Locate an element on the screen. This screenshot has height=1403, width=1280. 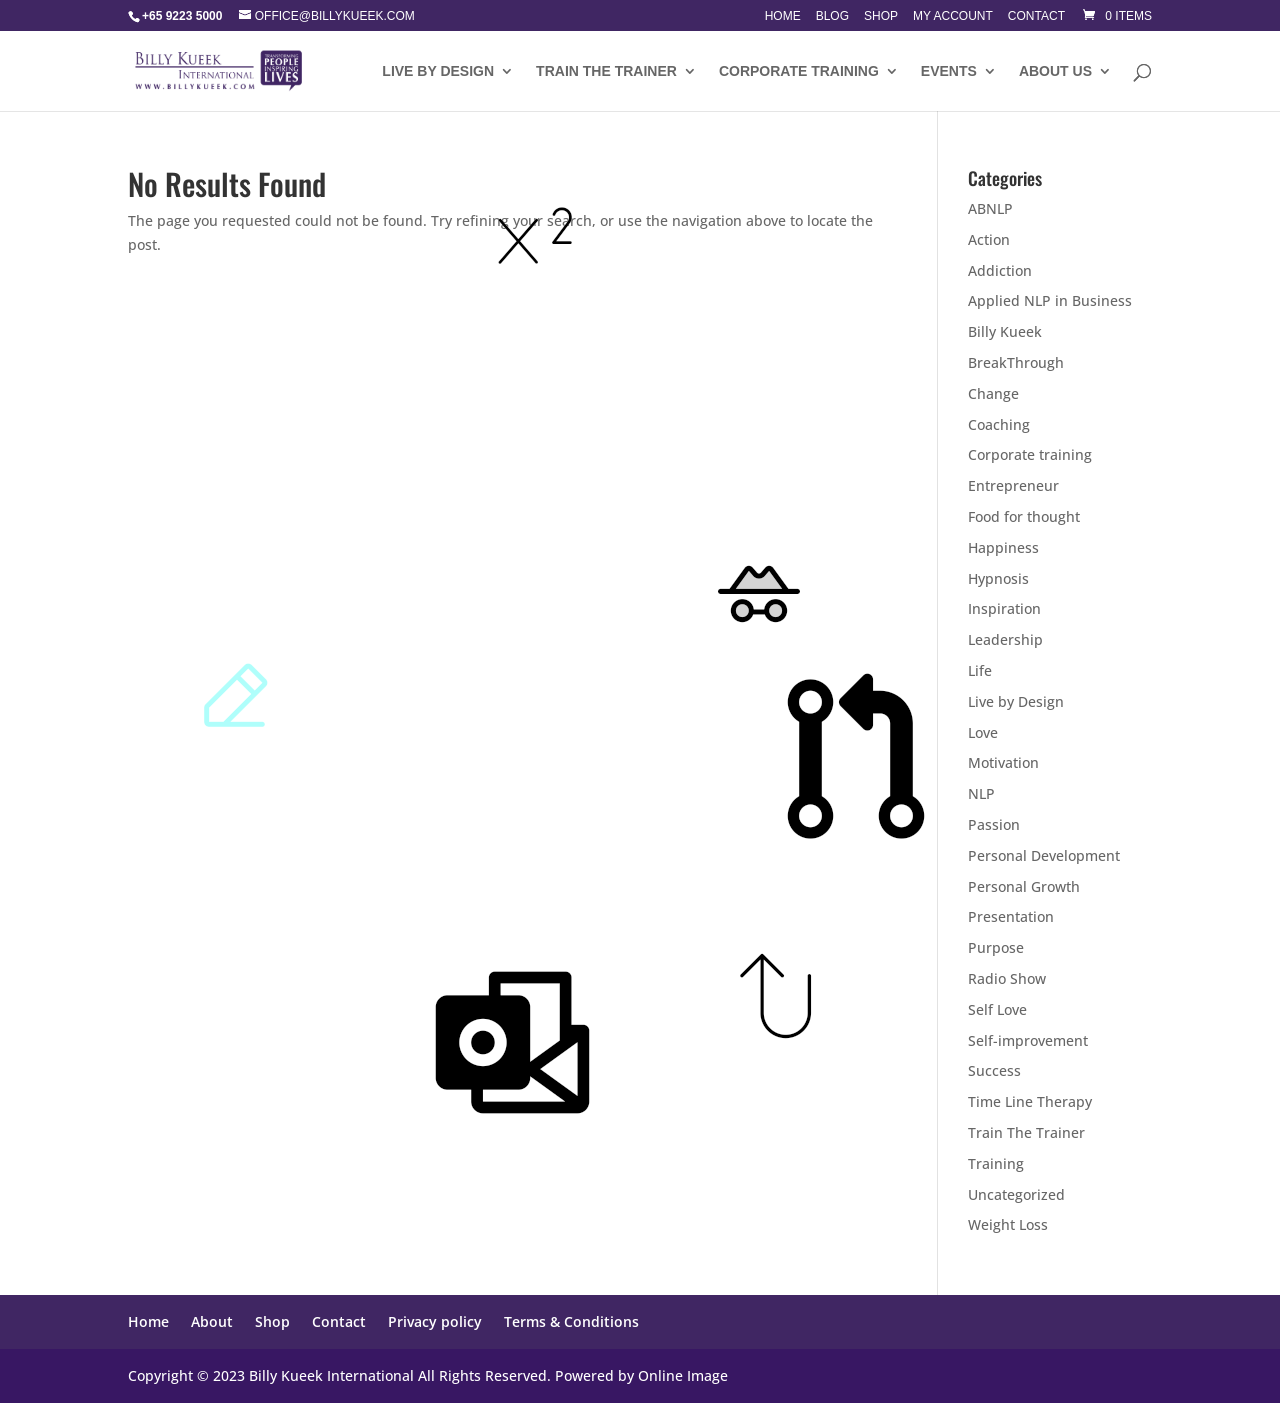
enable incognito or private browsing mode is located at coordinates (759, 594).